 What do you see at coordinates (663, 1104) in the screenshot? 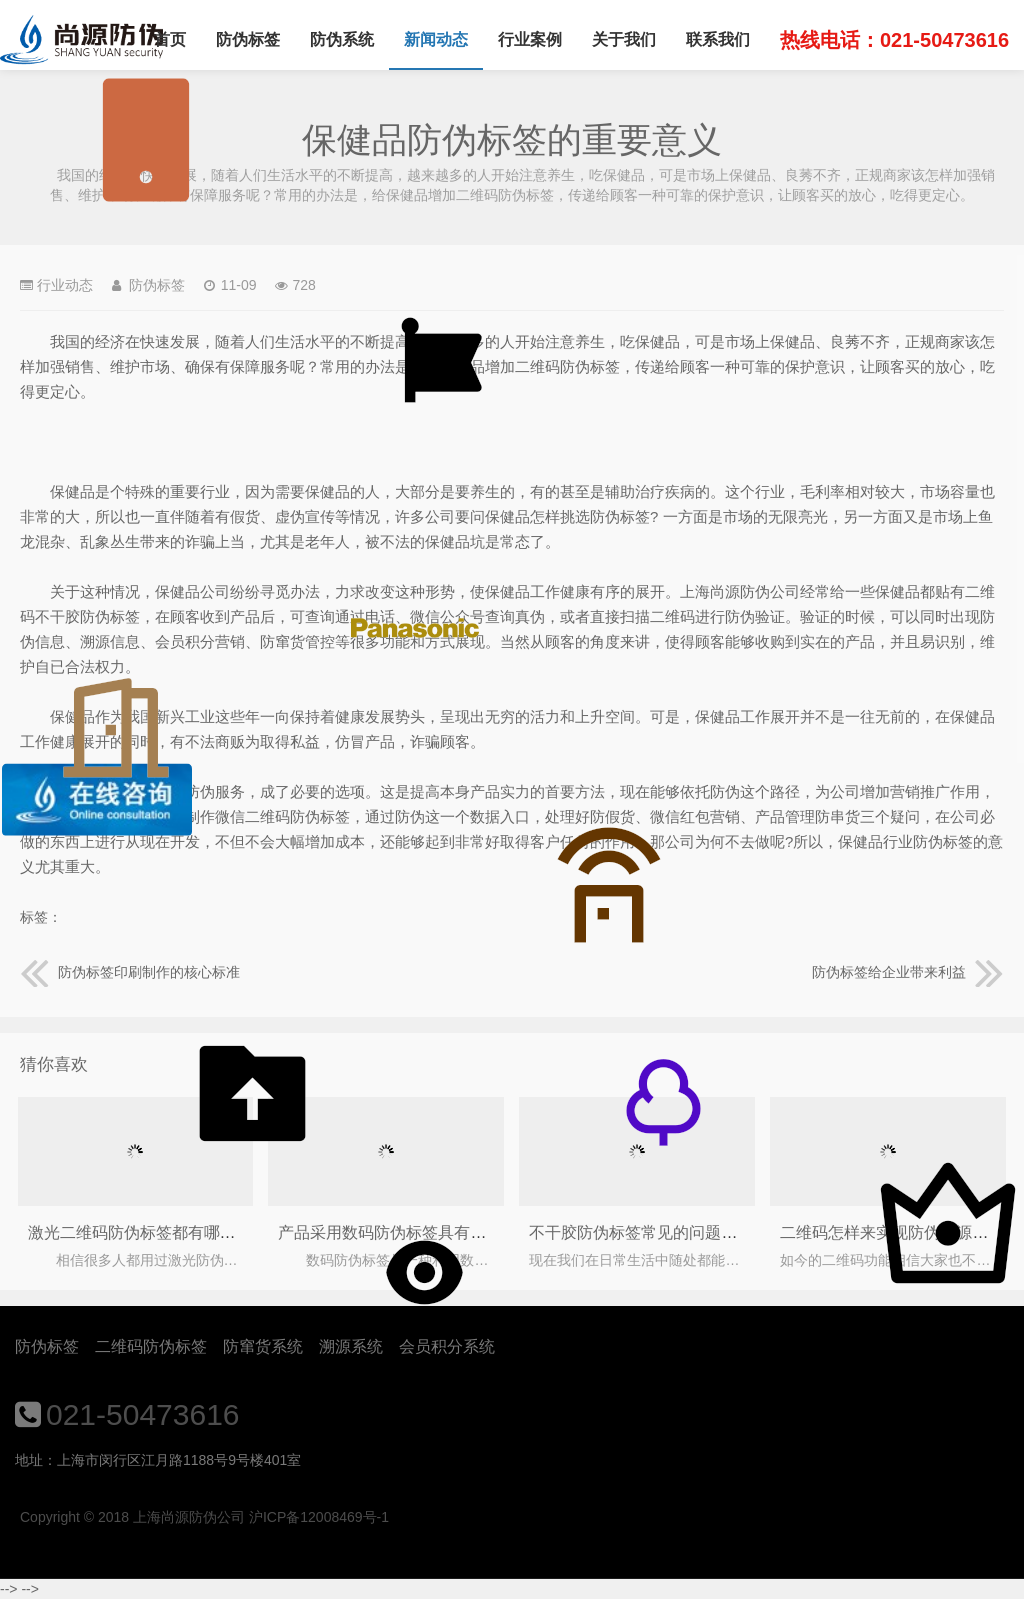
I see `access nature or environmental settings` at bounding box center [663, 1104].